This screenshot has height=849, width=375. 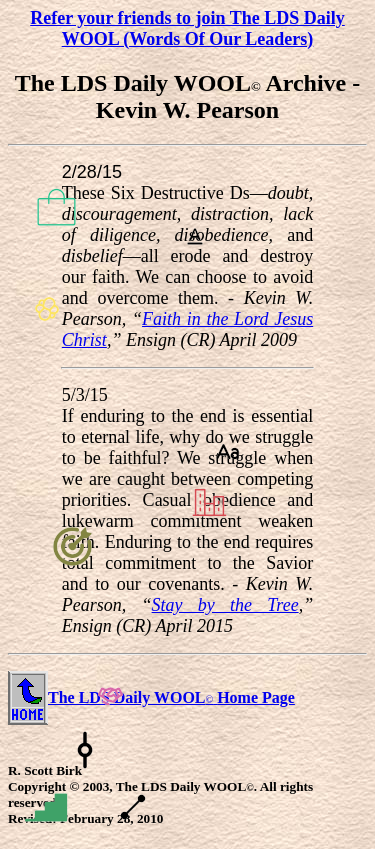 I want to click on elastic (elasticsearch) brand logo, so click(x=47, y=309).